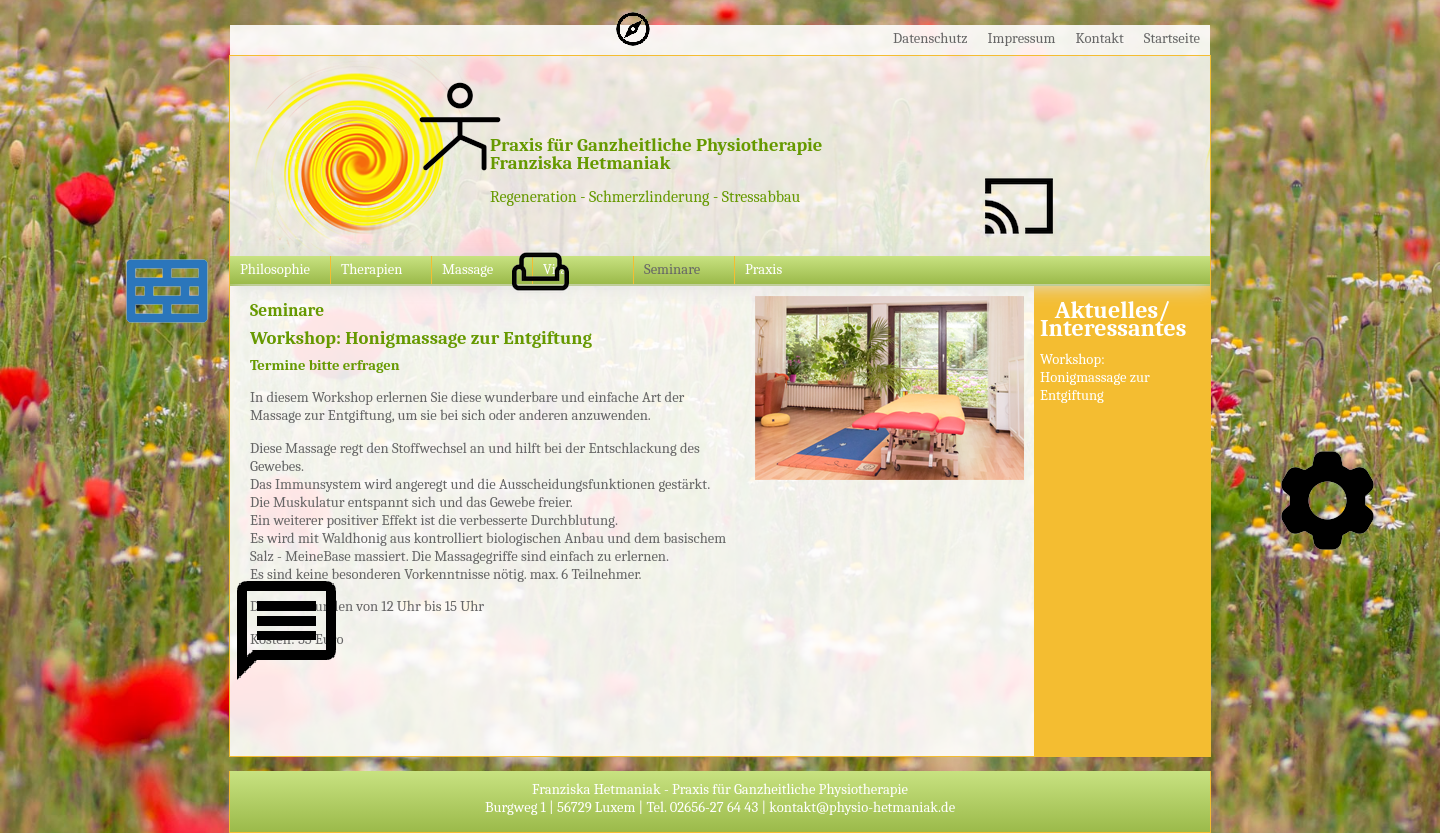 The height and width of the screenshot is (833, 1440). I want to click on open messages or chat, so click(286, 630).